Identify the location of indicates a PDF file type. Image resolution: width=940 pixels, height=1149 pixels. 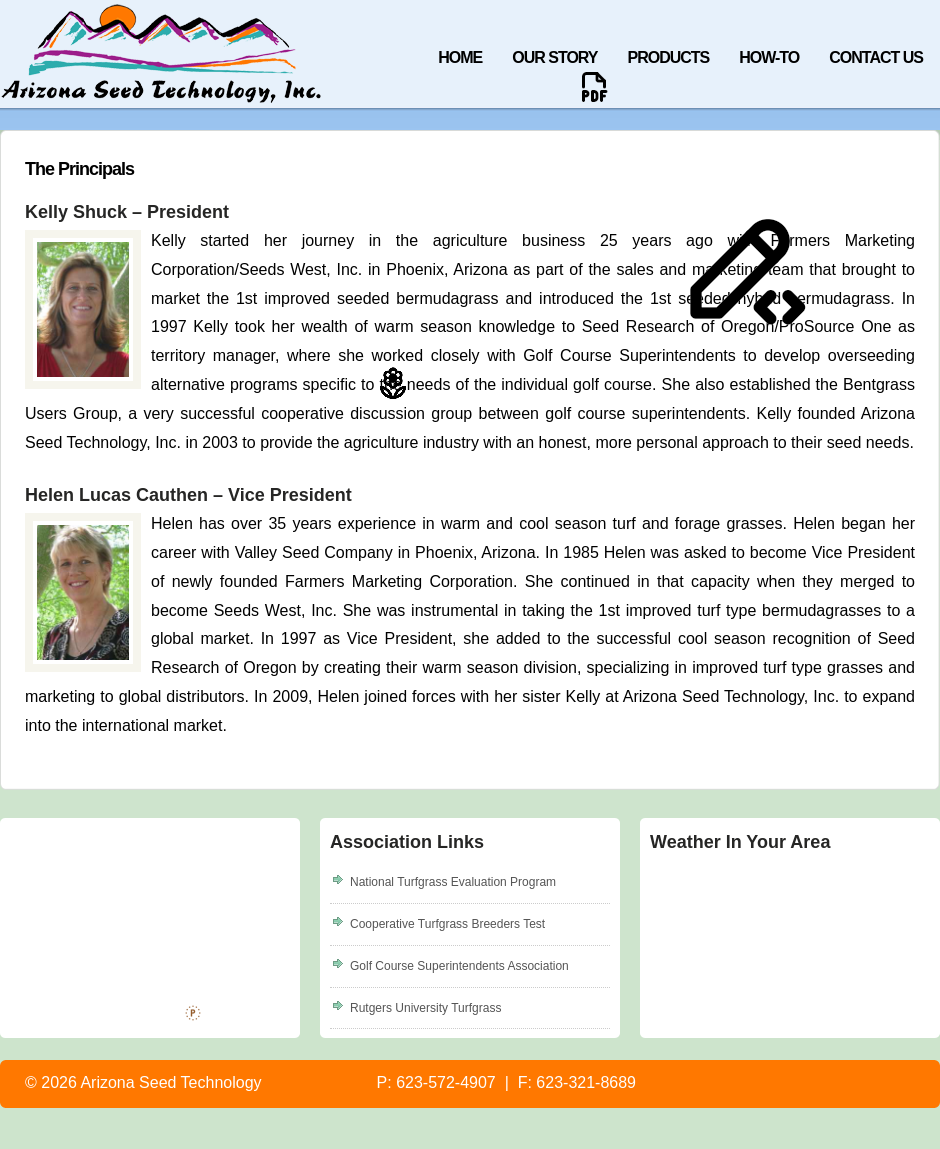
(594, 87).